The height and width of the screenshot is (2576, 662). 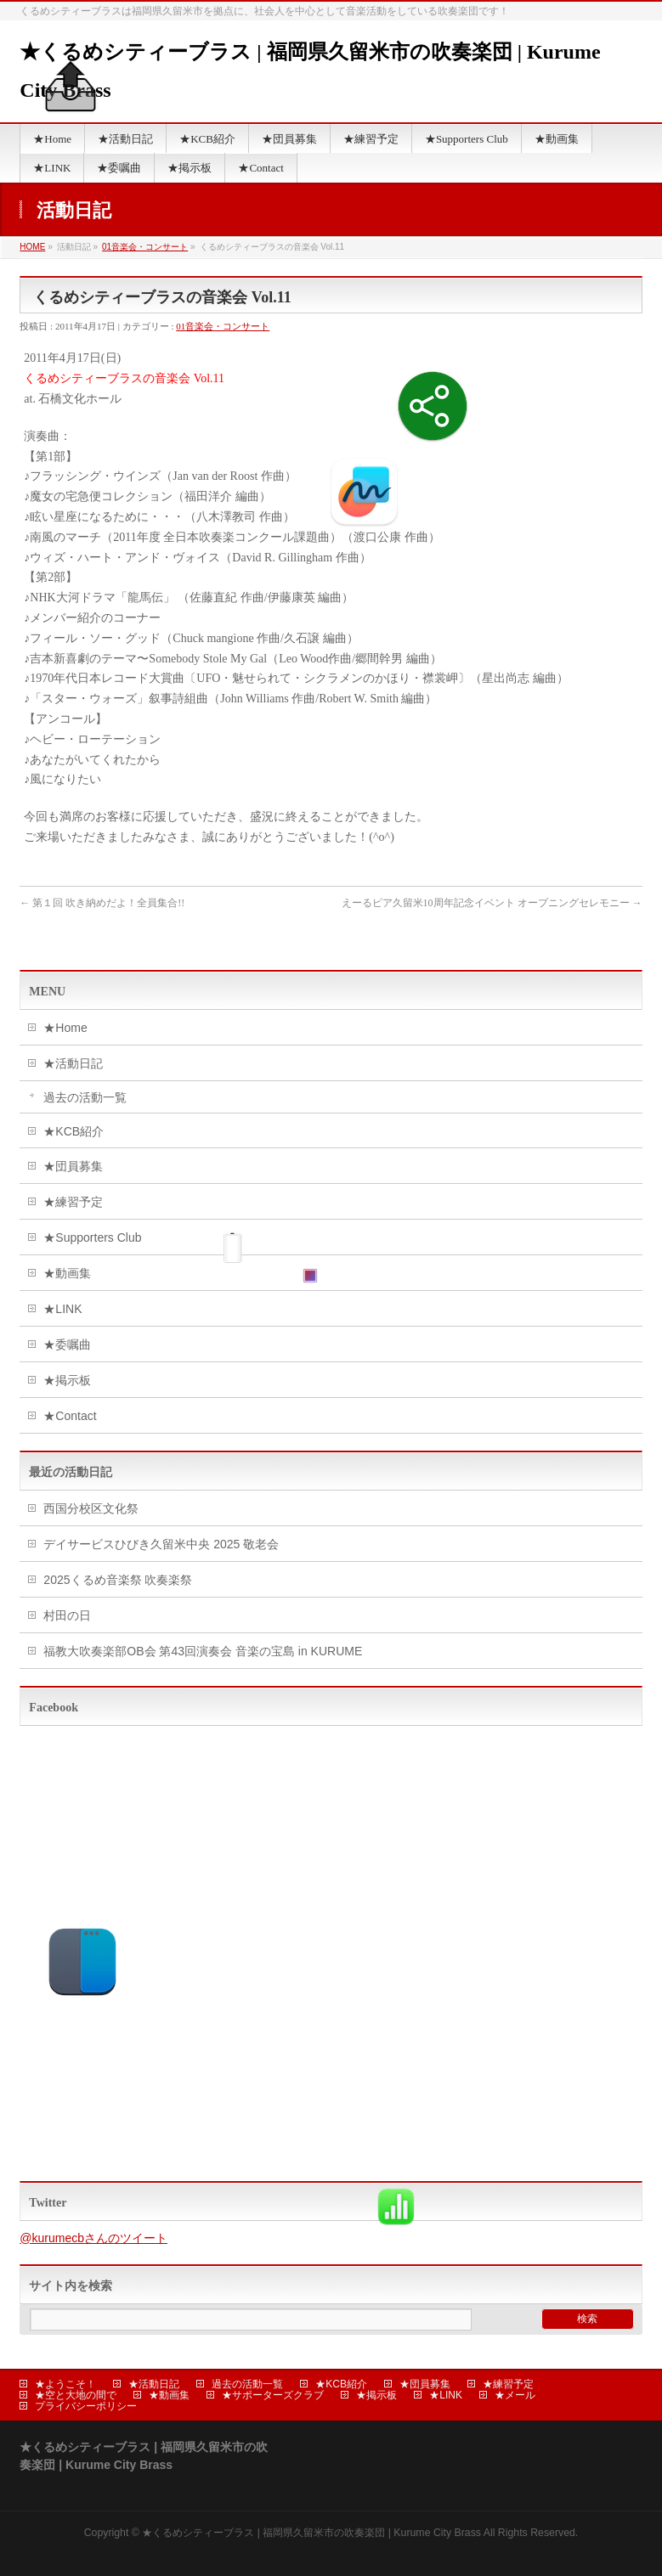 I want to click on indicates a shared file or folder, so click(x=433, y=406).